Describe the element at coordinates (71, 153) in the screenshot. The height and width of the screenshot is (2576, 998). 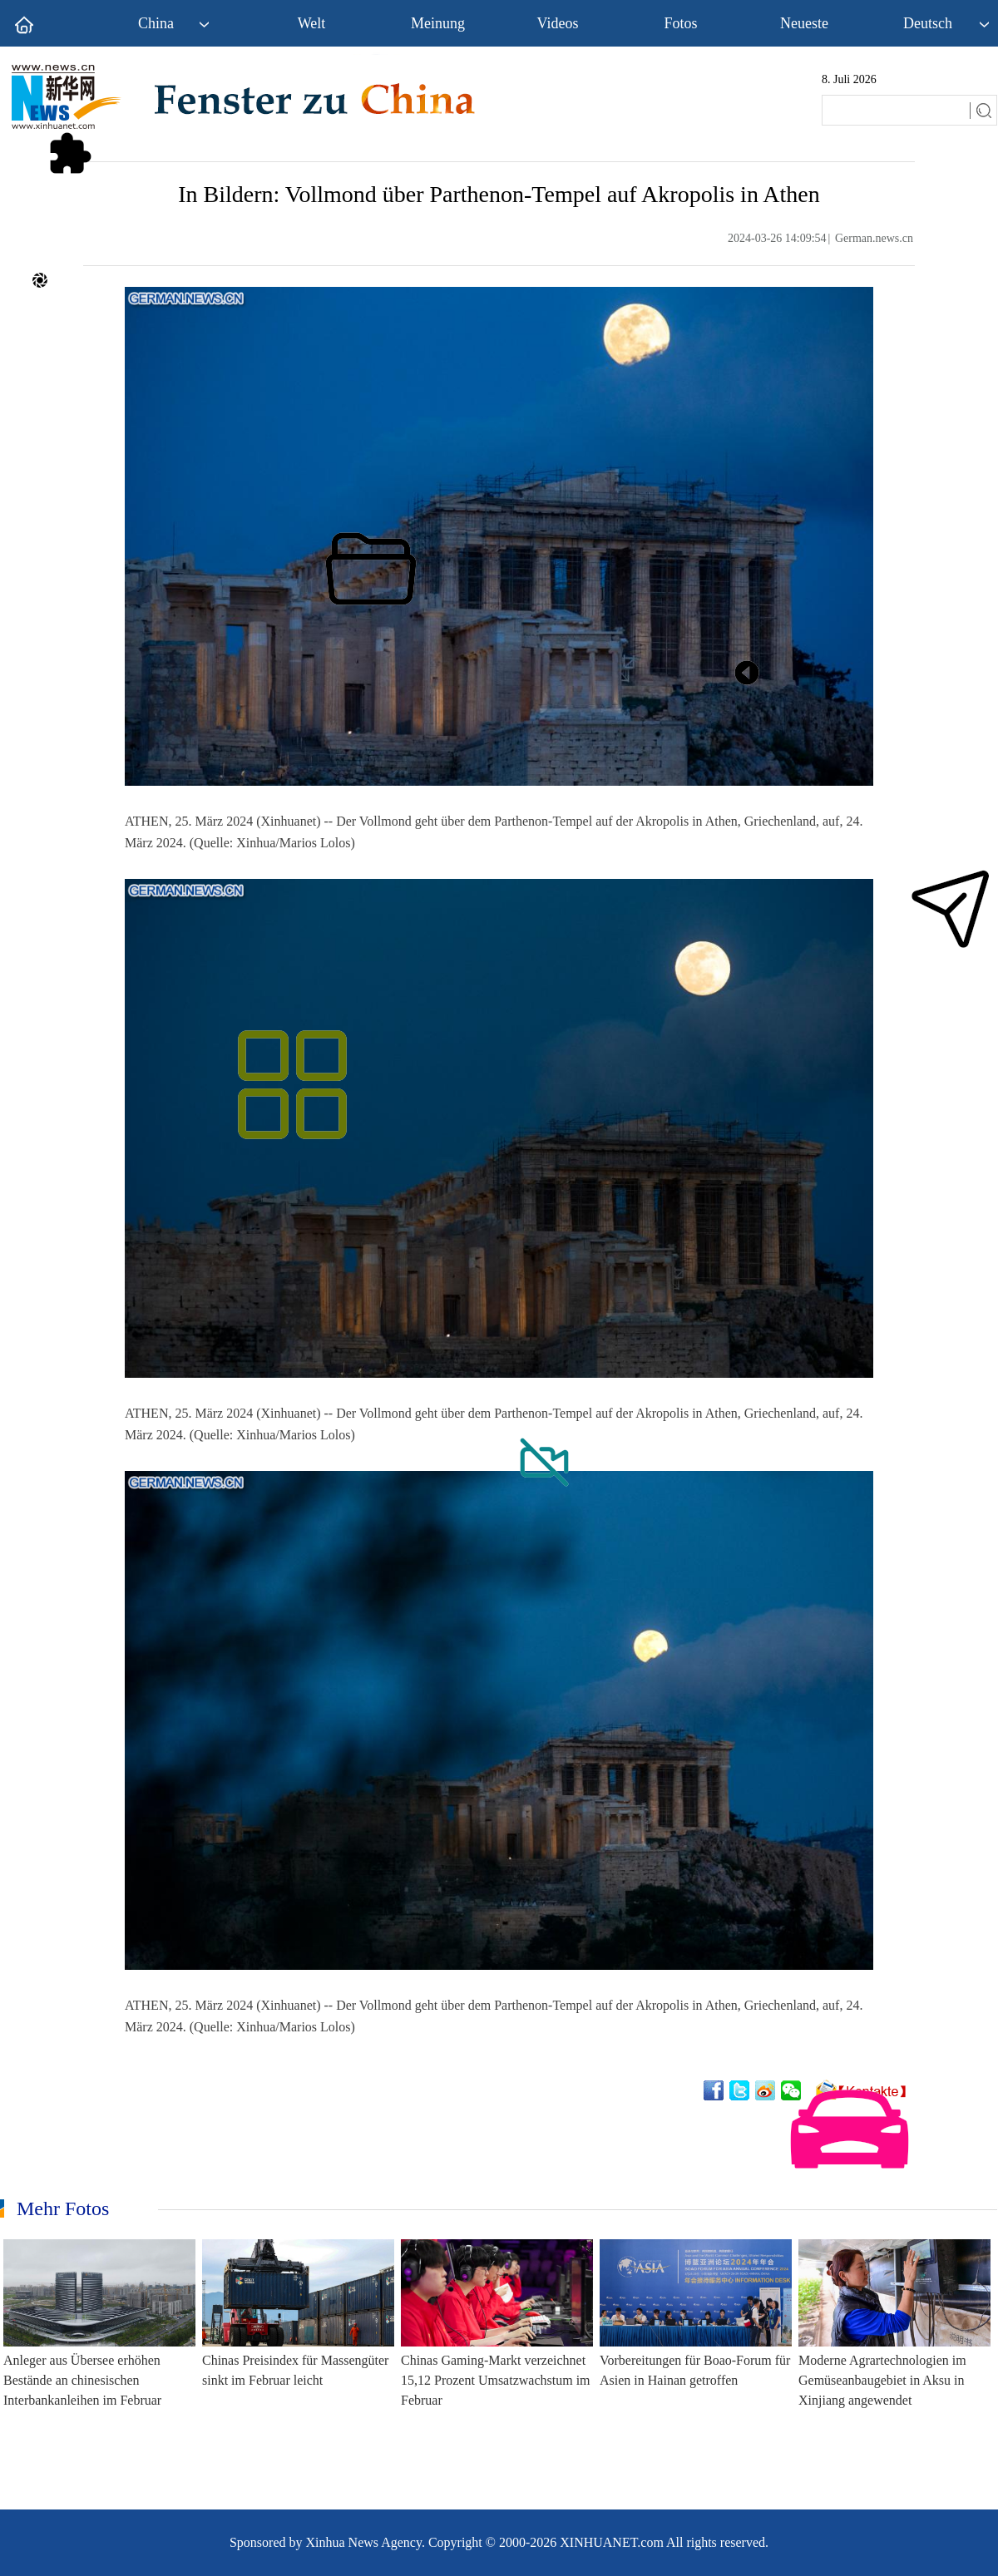
I see `manage browser extensions` at that location.